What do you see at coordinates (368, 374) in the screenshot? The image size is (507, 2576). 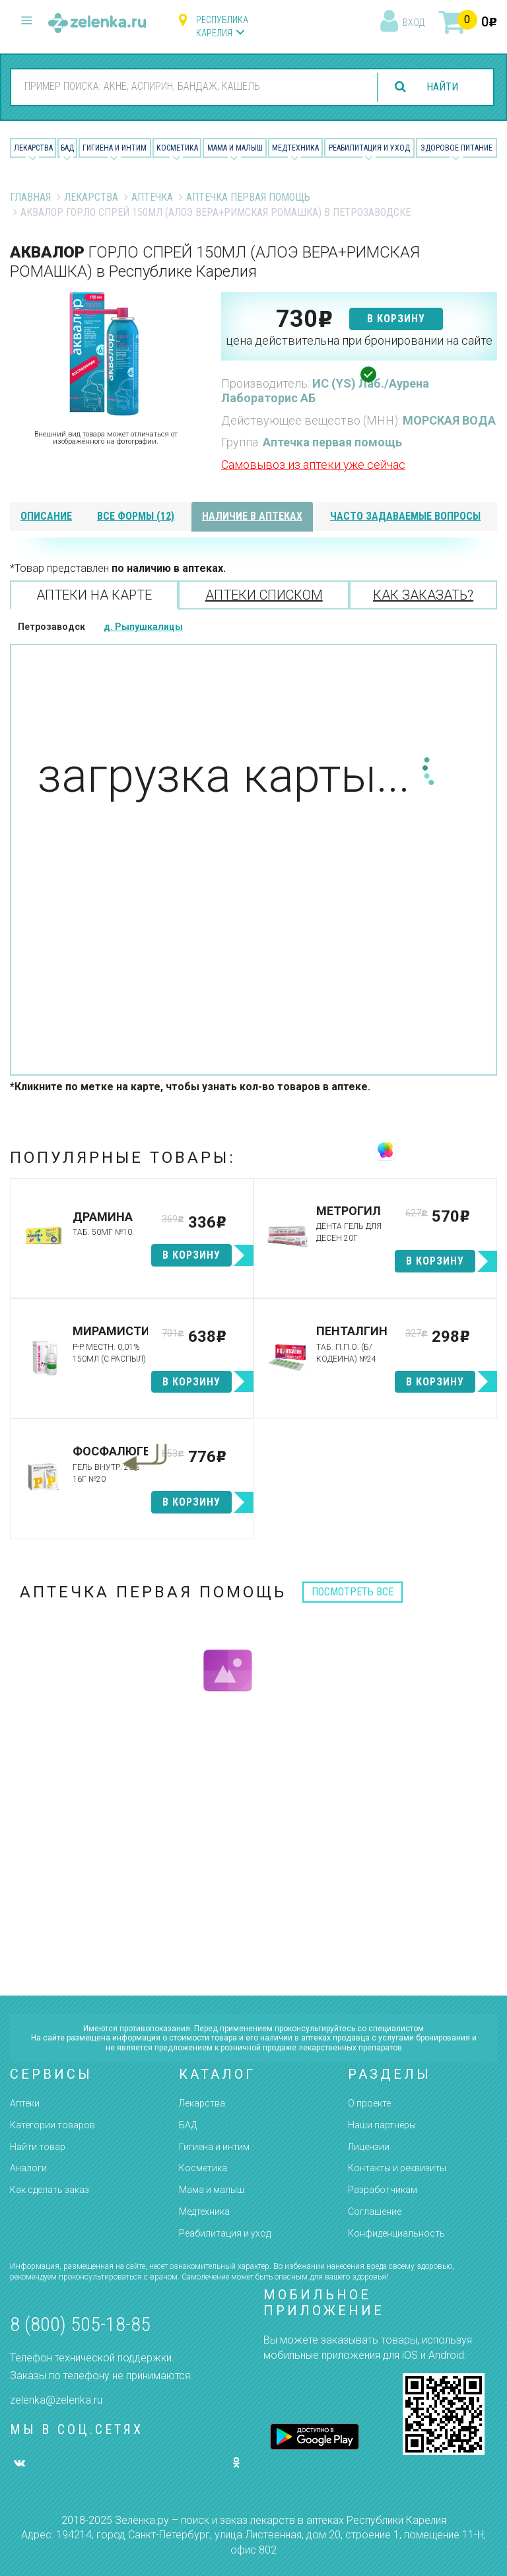 I see `confirm or approve an action` at bounding box center [368, 374].